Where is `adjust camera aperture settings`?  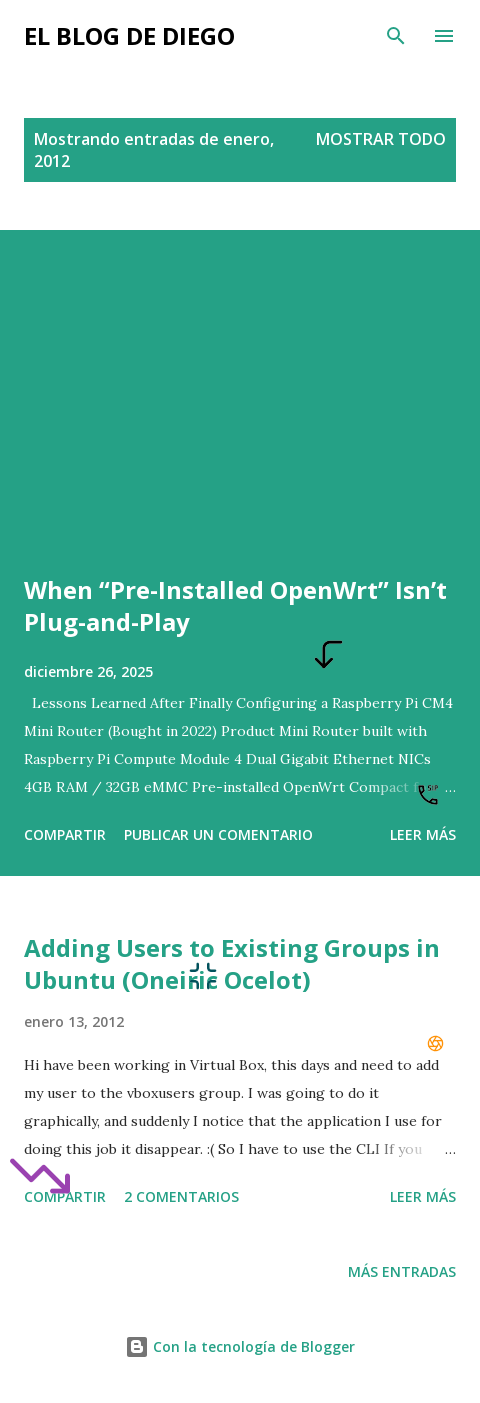 adjust camera aperture settings is located at coordinates (435, 1043).